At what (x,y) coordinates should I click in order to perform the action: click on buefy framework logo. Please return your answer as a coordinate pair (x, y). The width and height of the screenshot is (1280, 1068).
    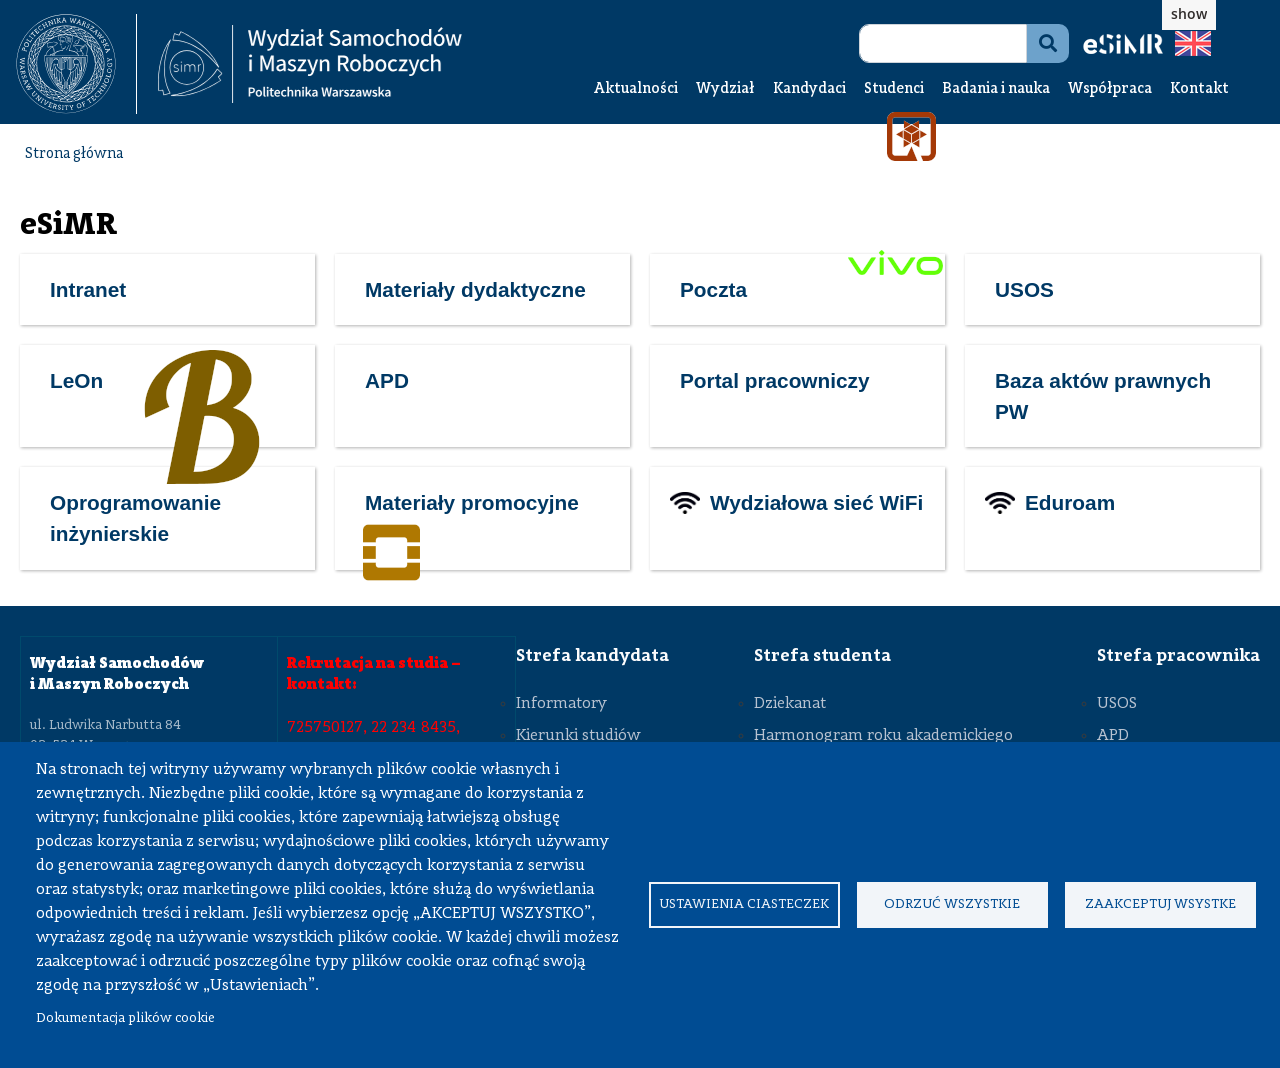
    Looking at the image, I should click on (202, 417).